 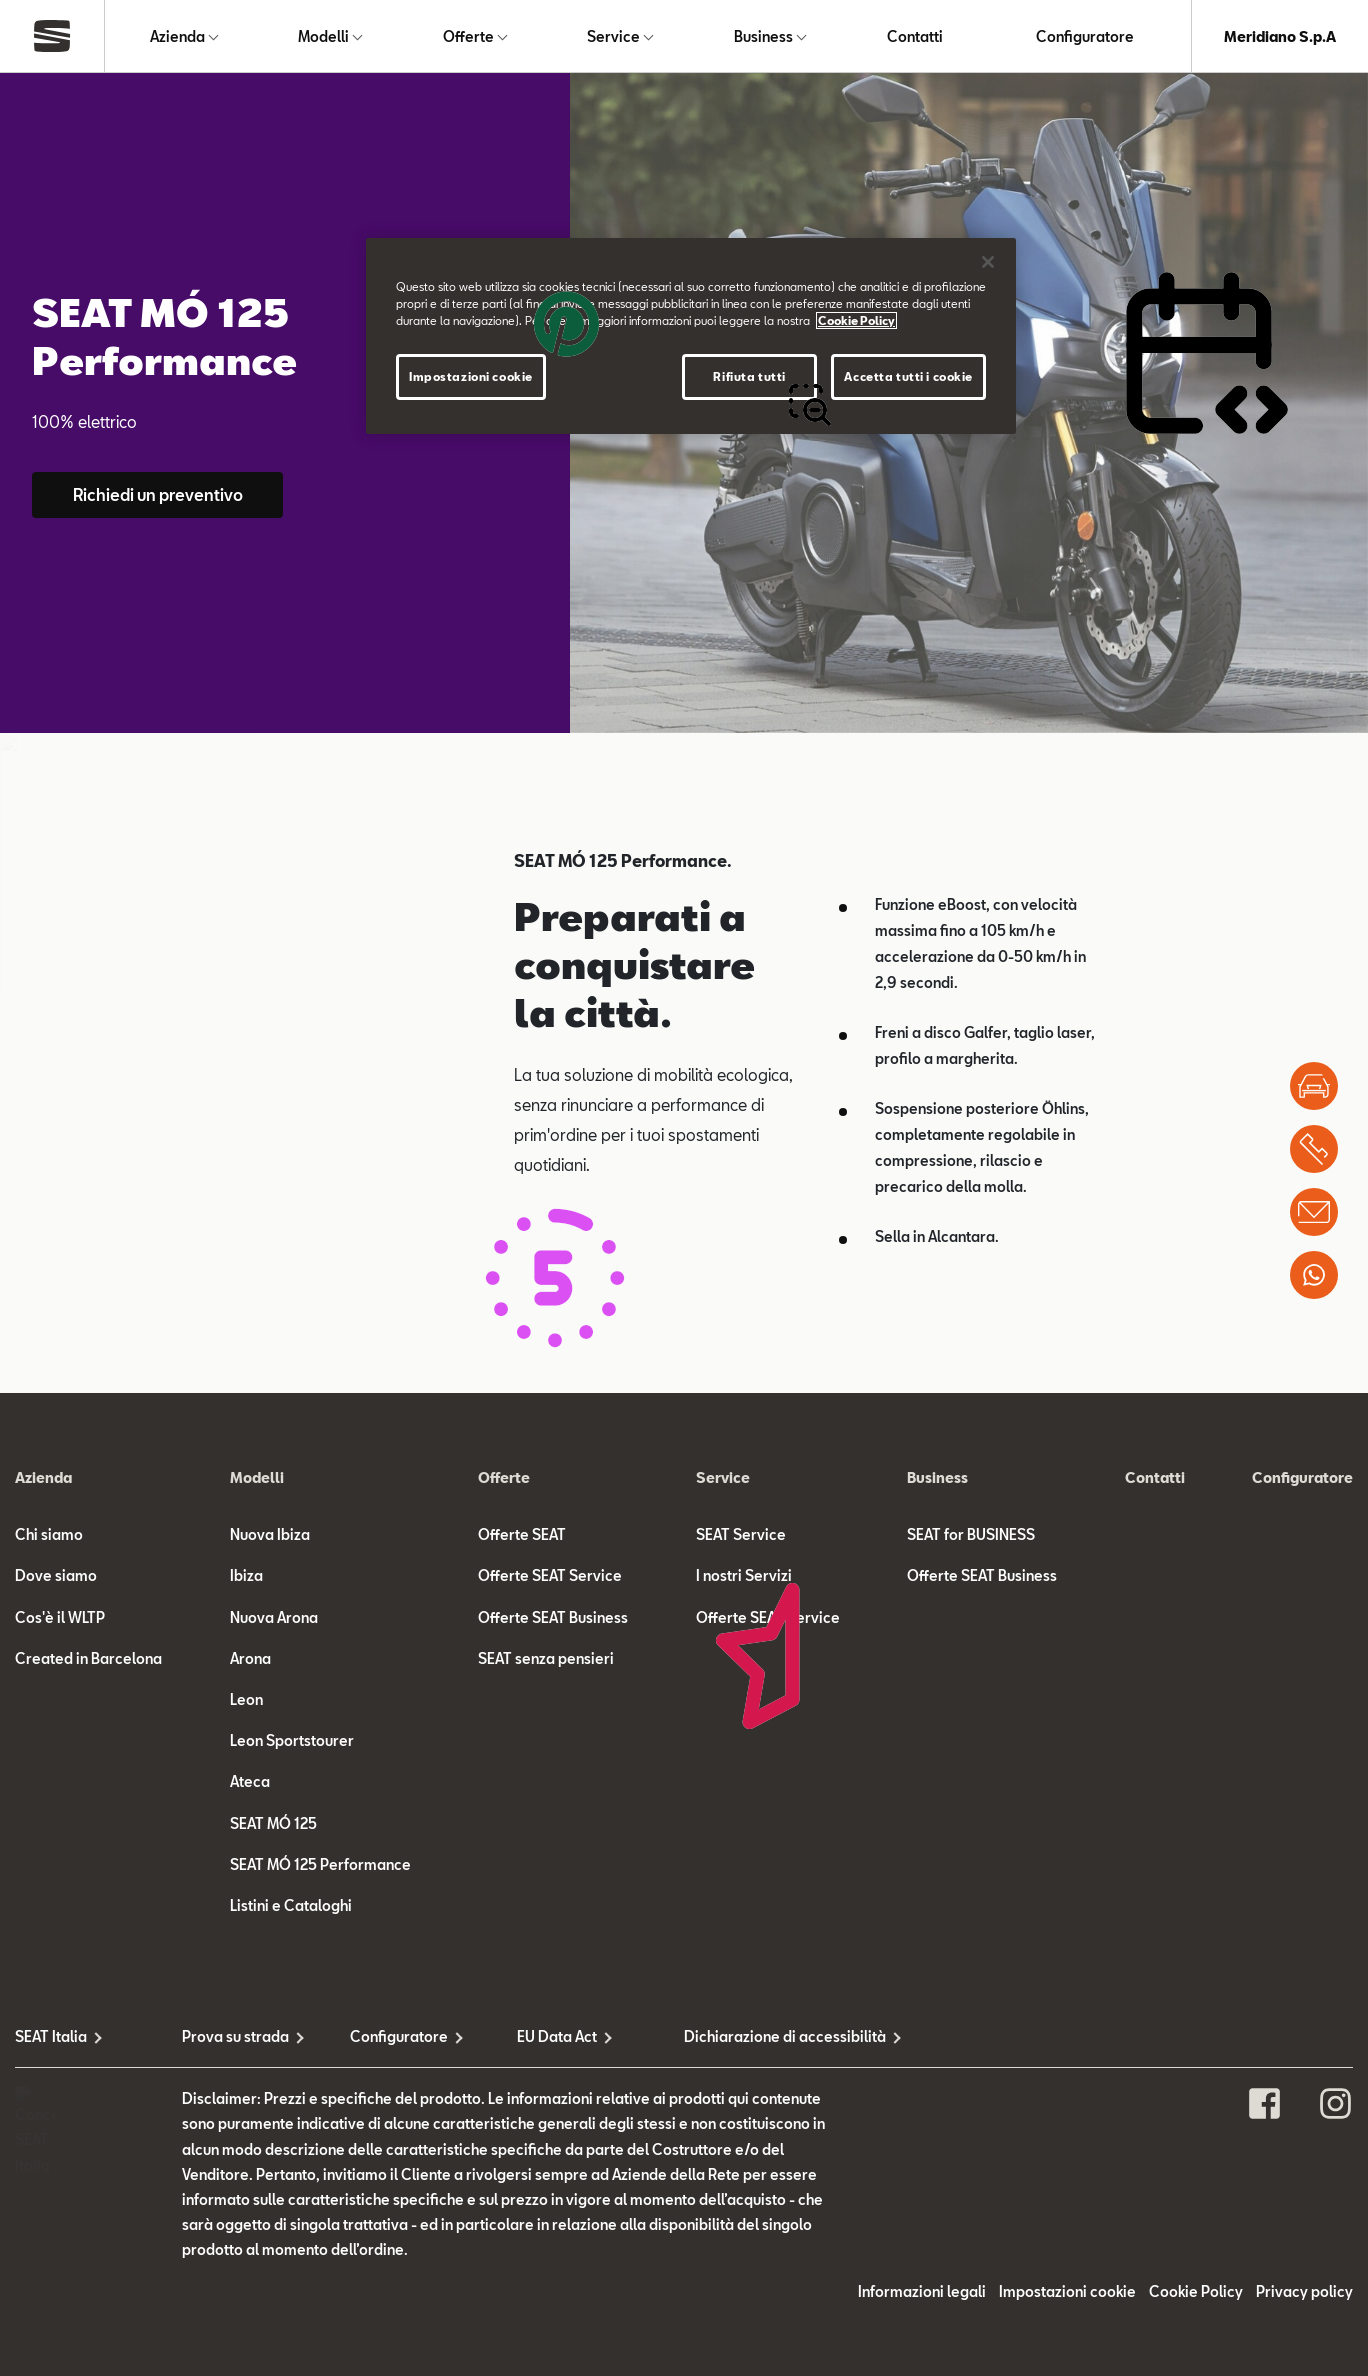 What do you see at coordinates (555, 1278) in the screenshot?
I see `set timer or countdown for 5 minutes` at bounding box center [555, 1278].